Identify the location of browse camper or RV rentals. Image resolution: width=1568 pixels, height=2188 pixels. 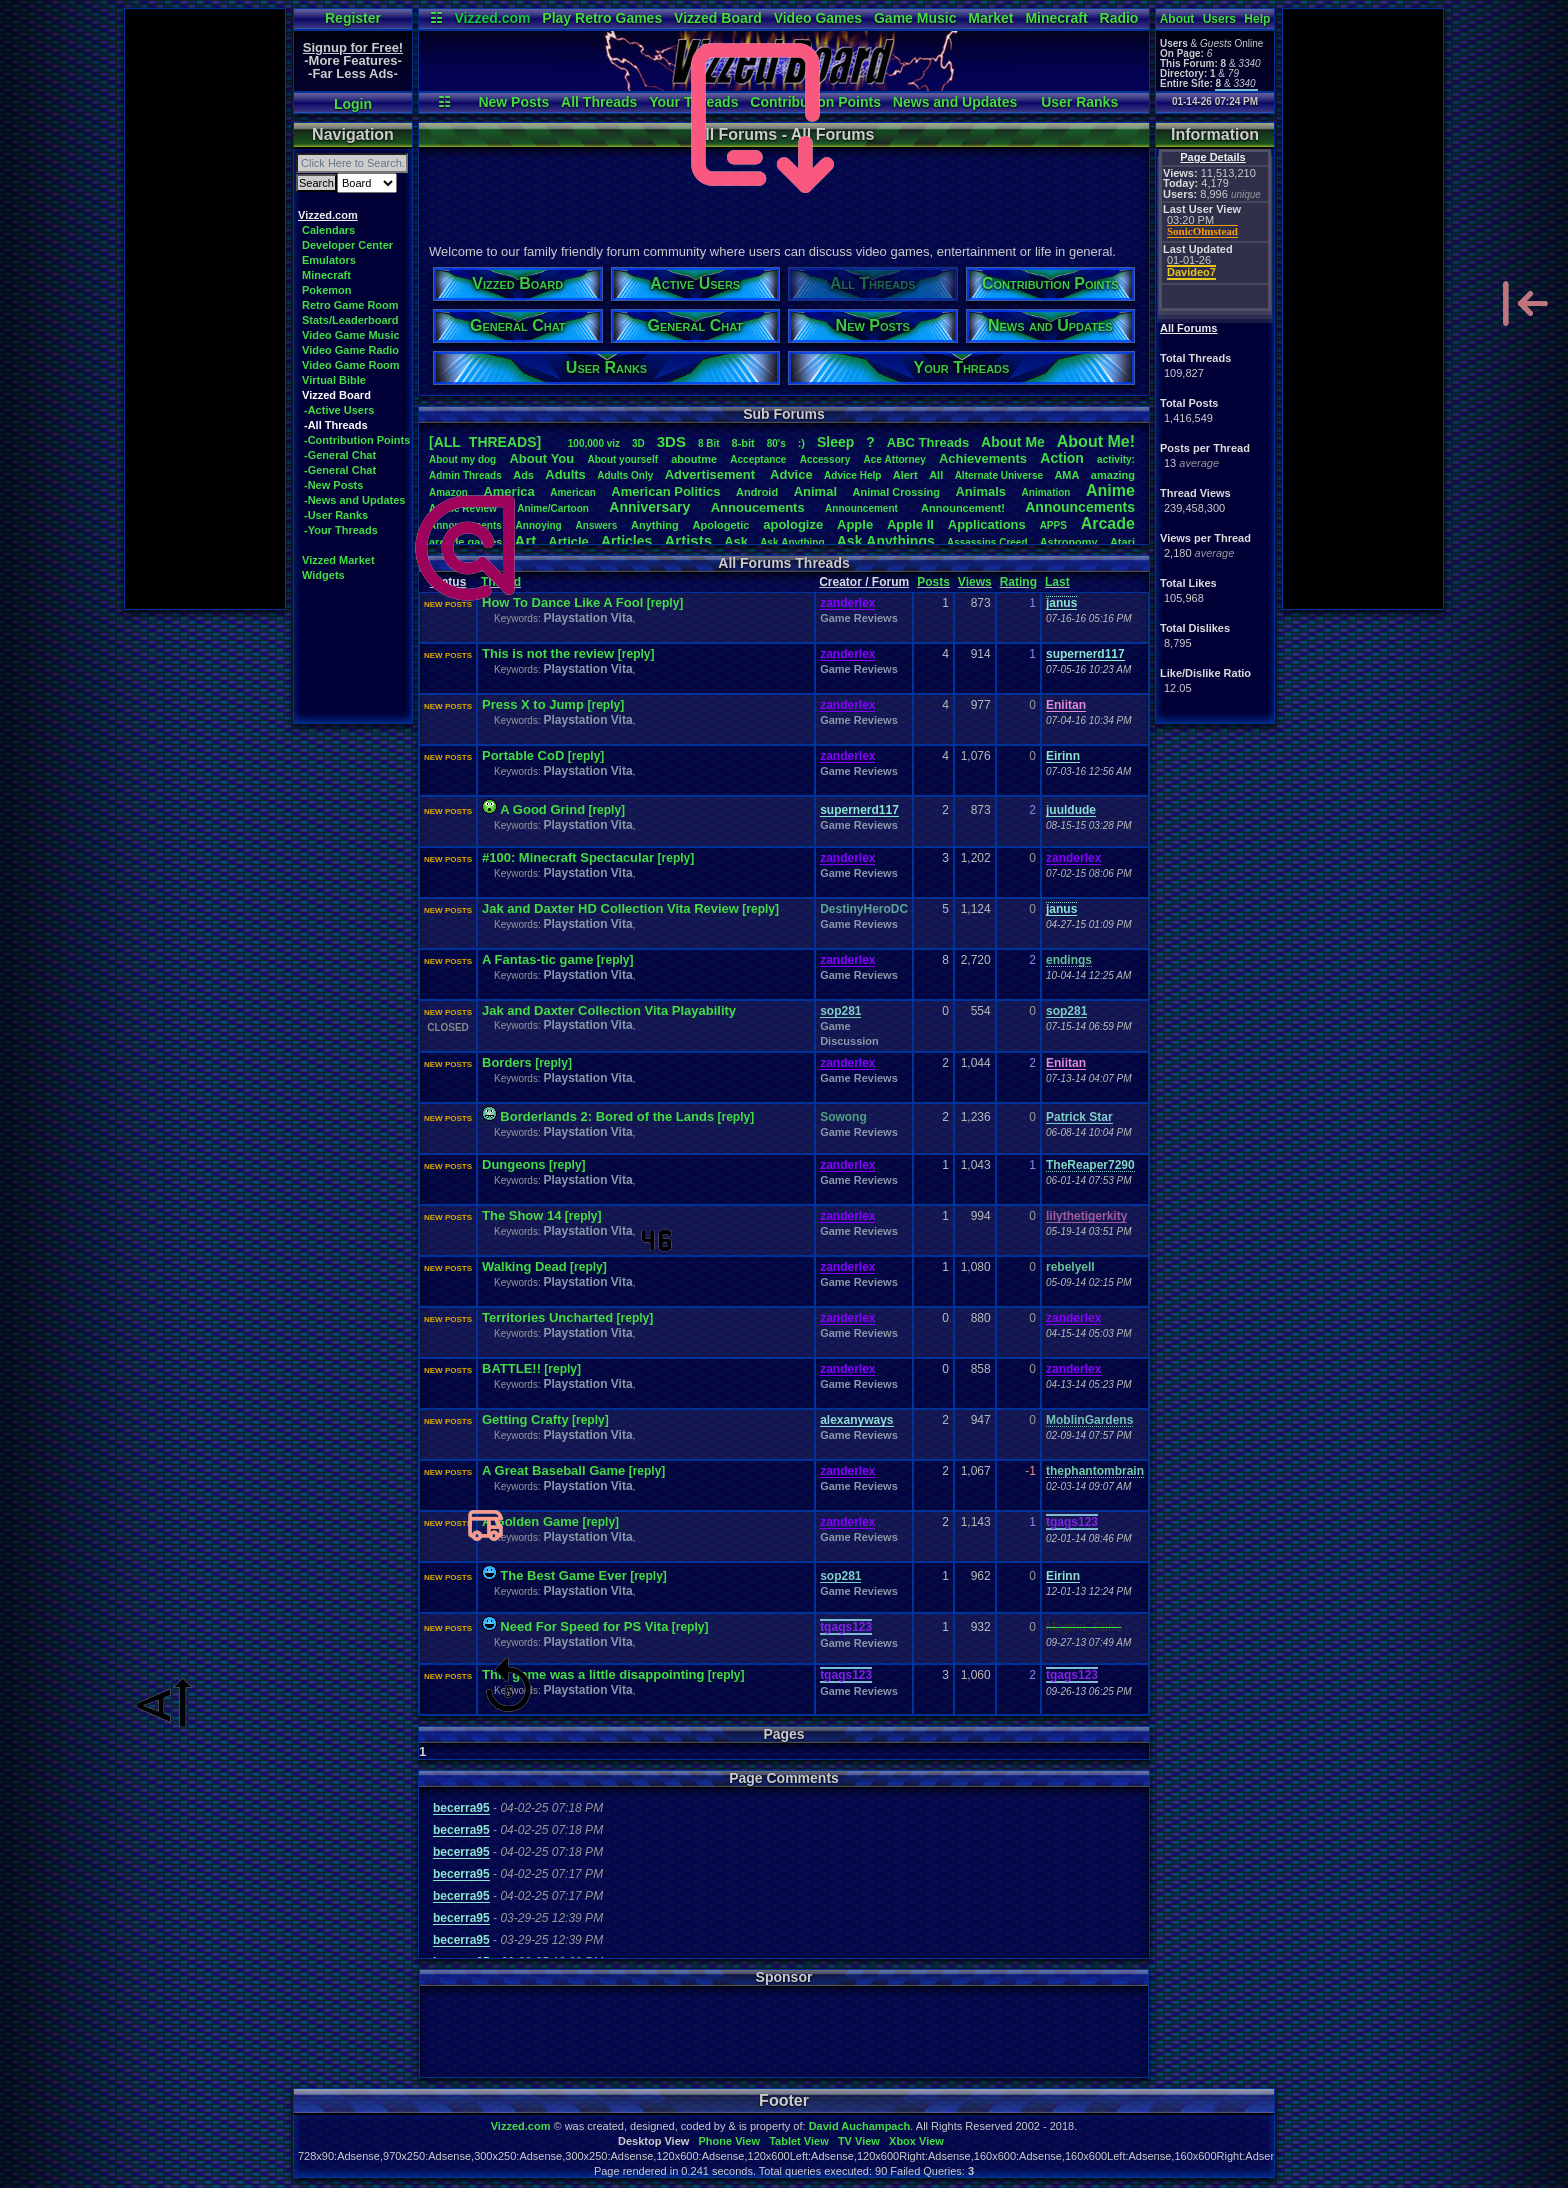
(485, 1525).